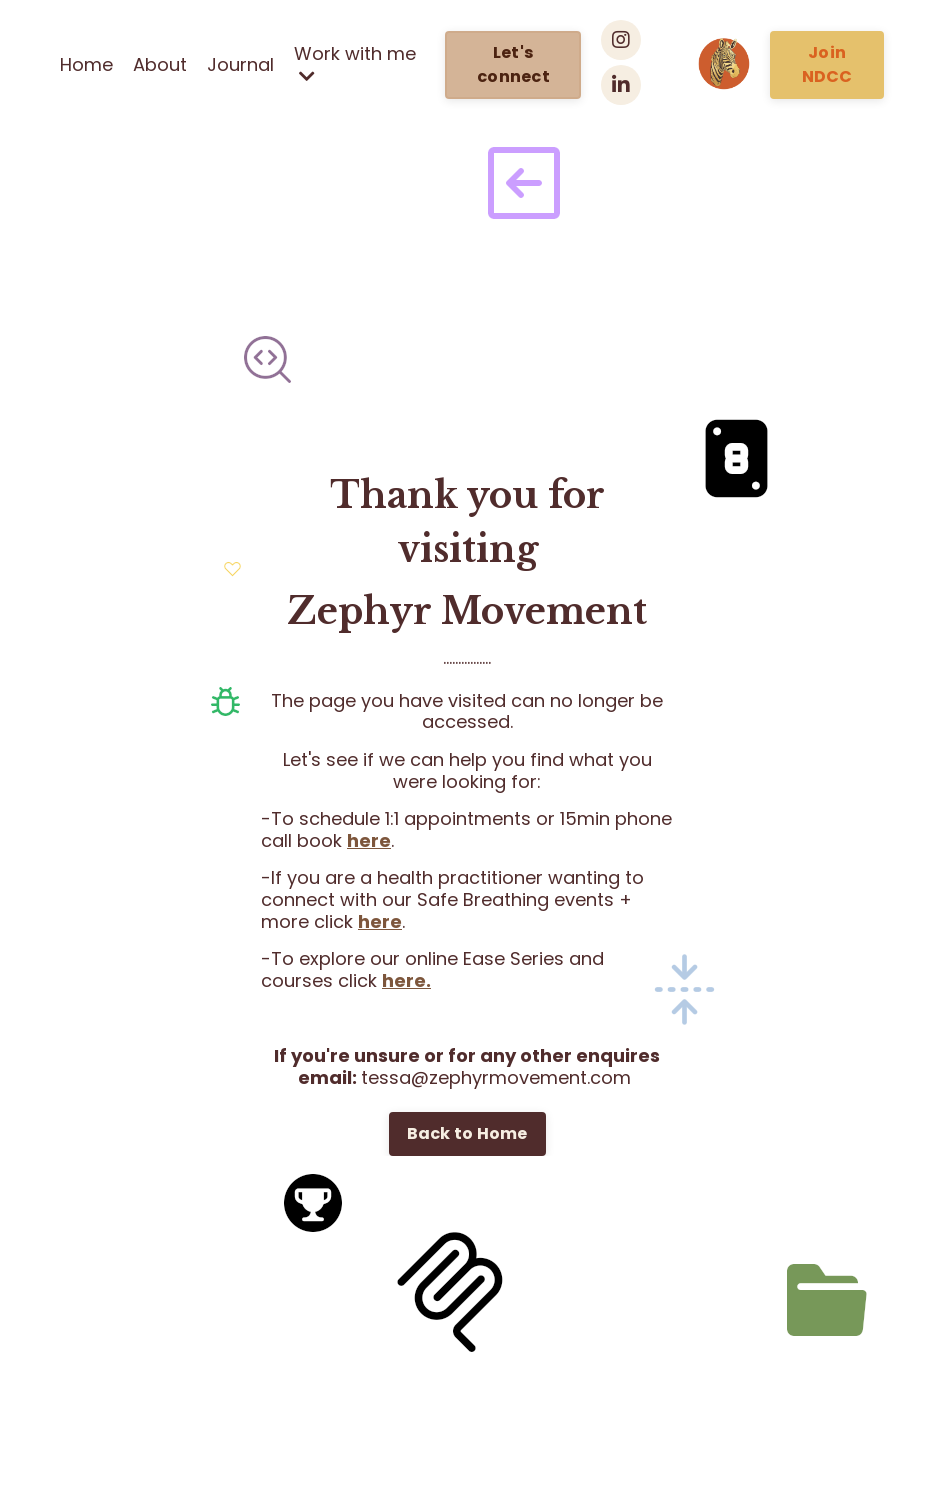 This screenshot has width=934, height=1495. I want to click on scan or analyze code for issues, so click(268, 360).